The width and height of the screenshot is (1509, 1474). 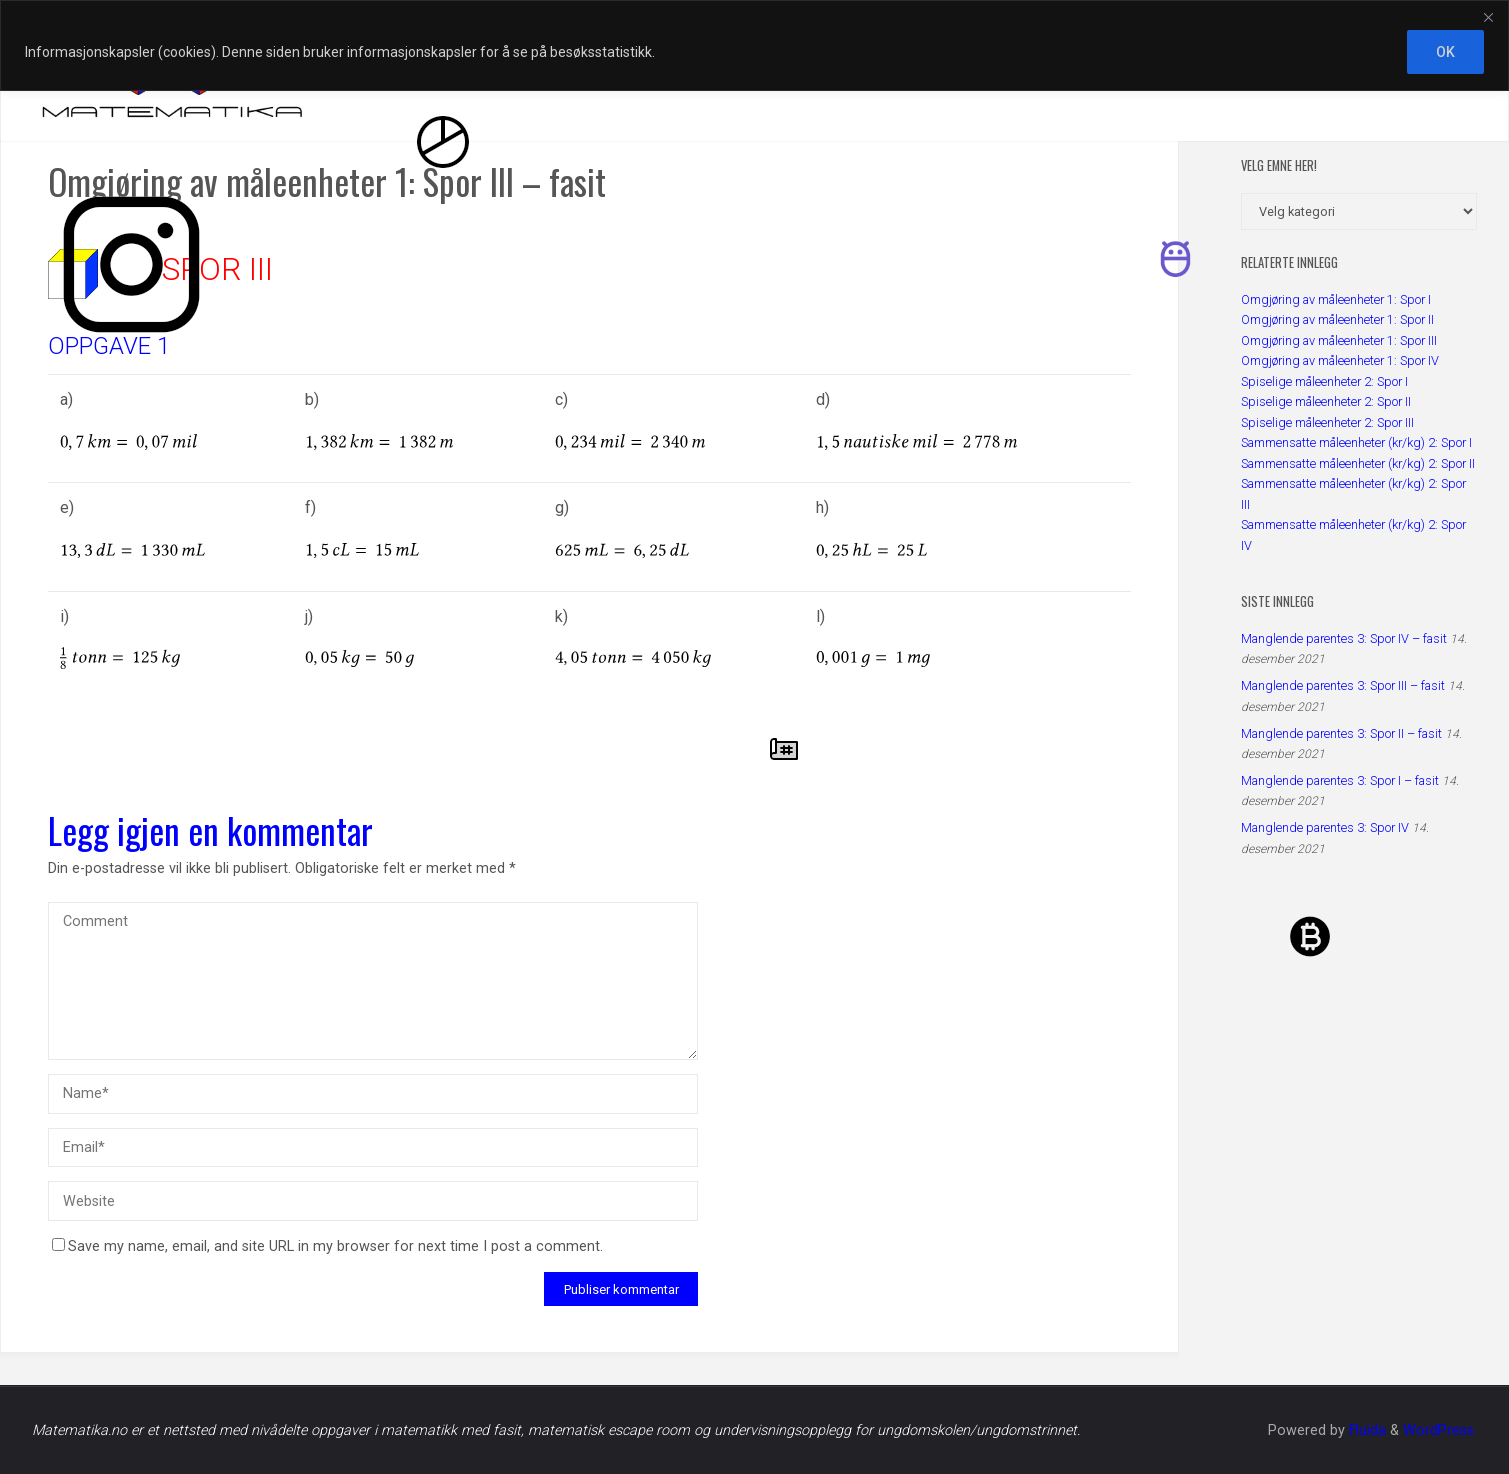 What do you see at coordinates (784, 750) in the screenshot?
I see `view project blueprints or technical plans` at bounding box center [784, 750].